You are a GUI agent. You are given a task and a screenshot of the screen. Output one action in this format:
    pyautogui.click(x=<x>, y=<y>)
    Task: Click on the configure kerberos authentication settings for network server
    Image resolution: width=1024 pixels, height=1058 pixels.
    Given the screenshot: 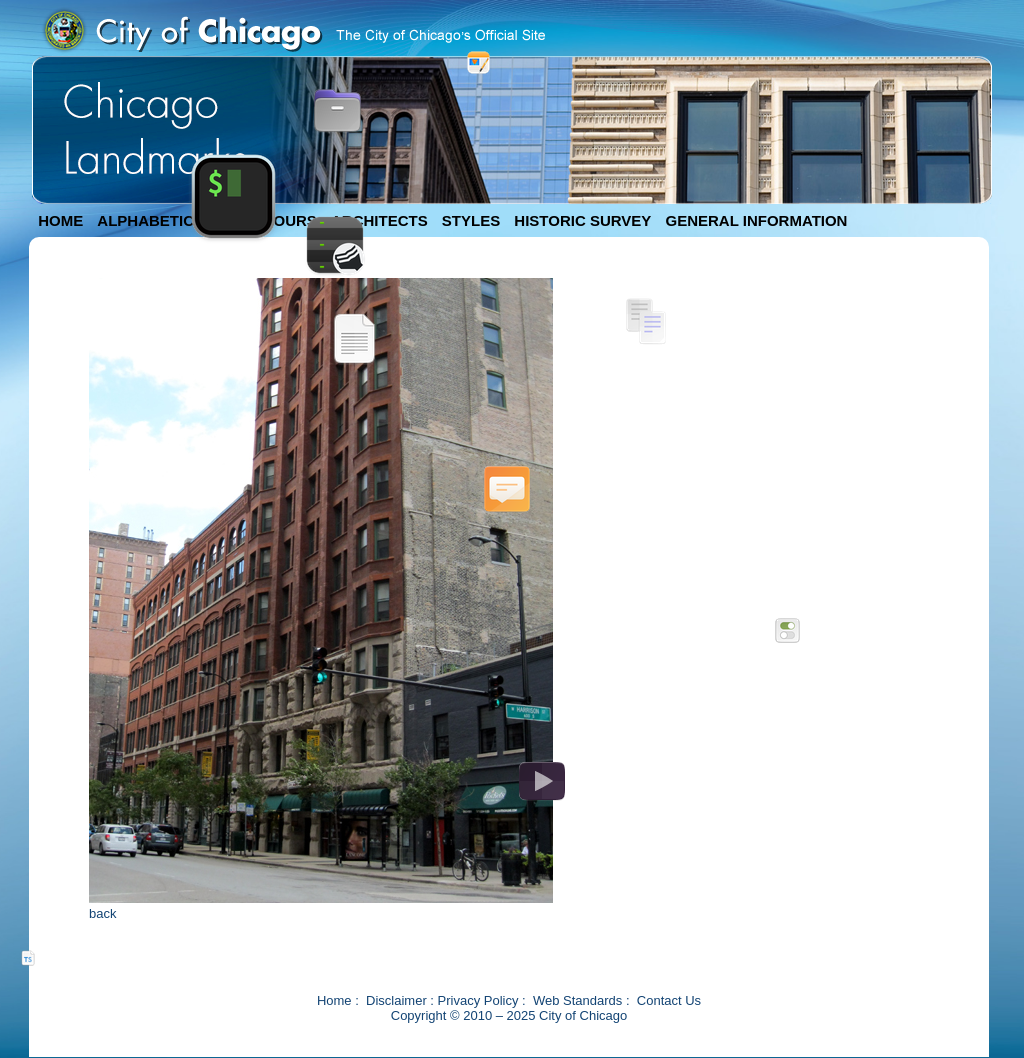 What is the action you would take?
    pyautogui.click(x=335, y=245)
    